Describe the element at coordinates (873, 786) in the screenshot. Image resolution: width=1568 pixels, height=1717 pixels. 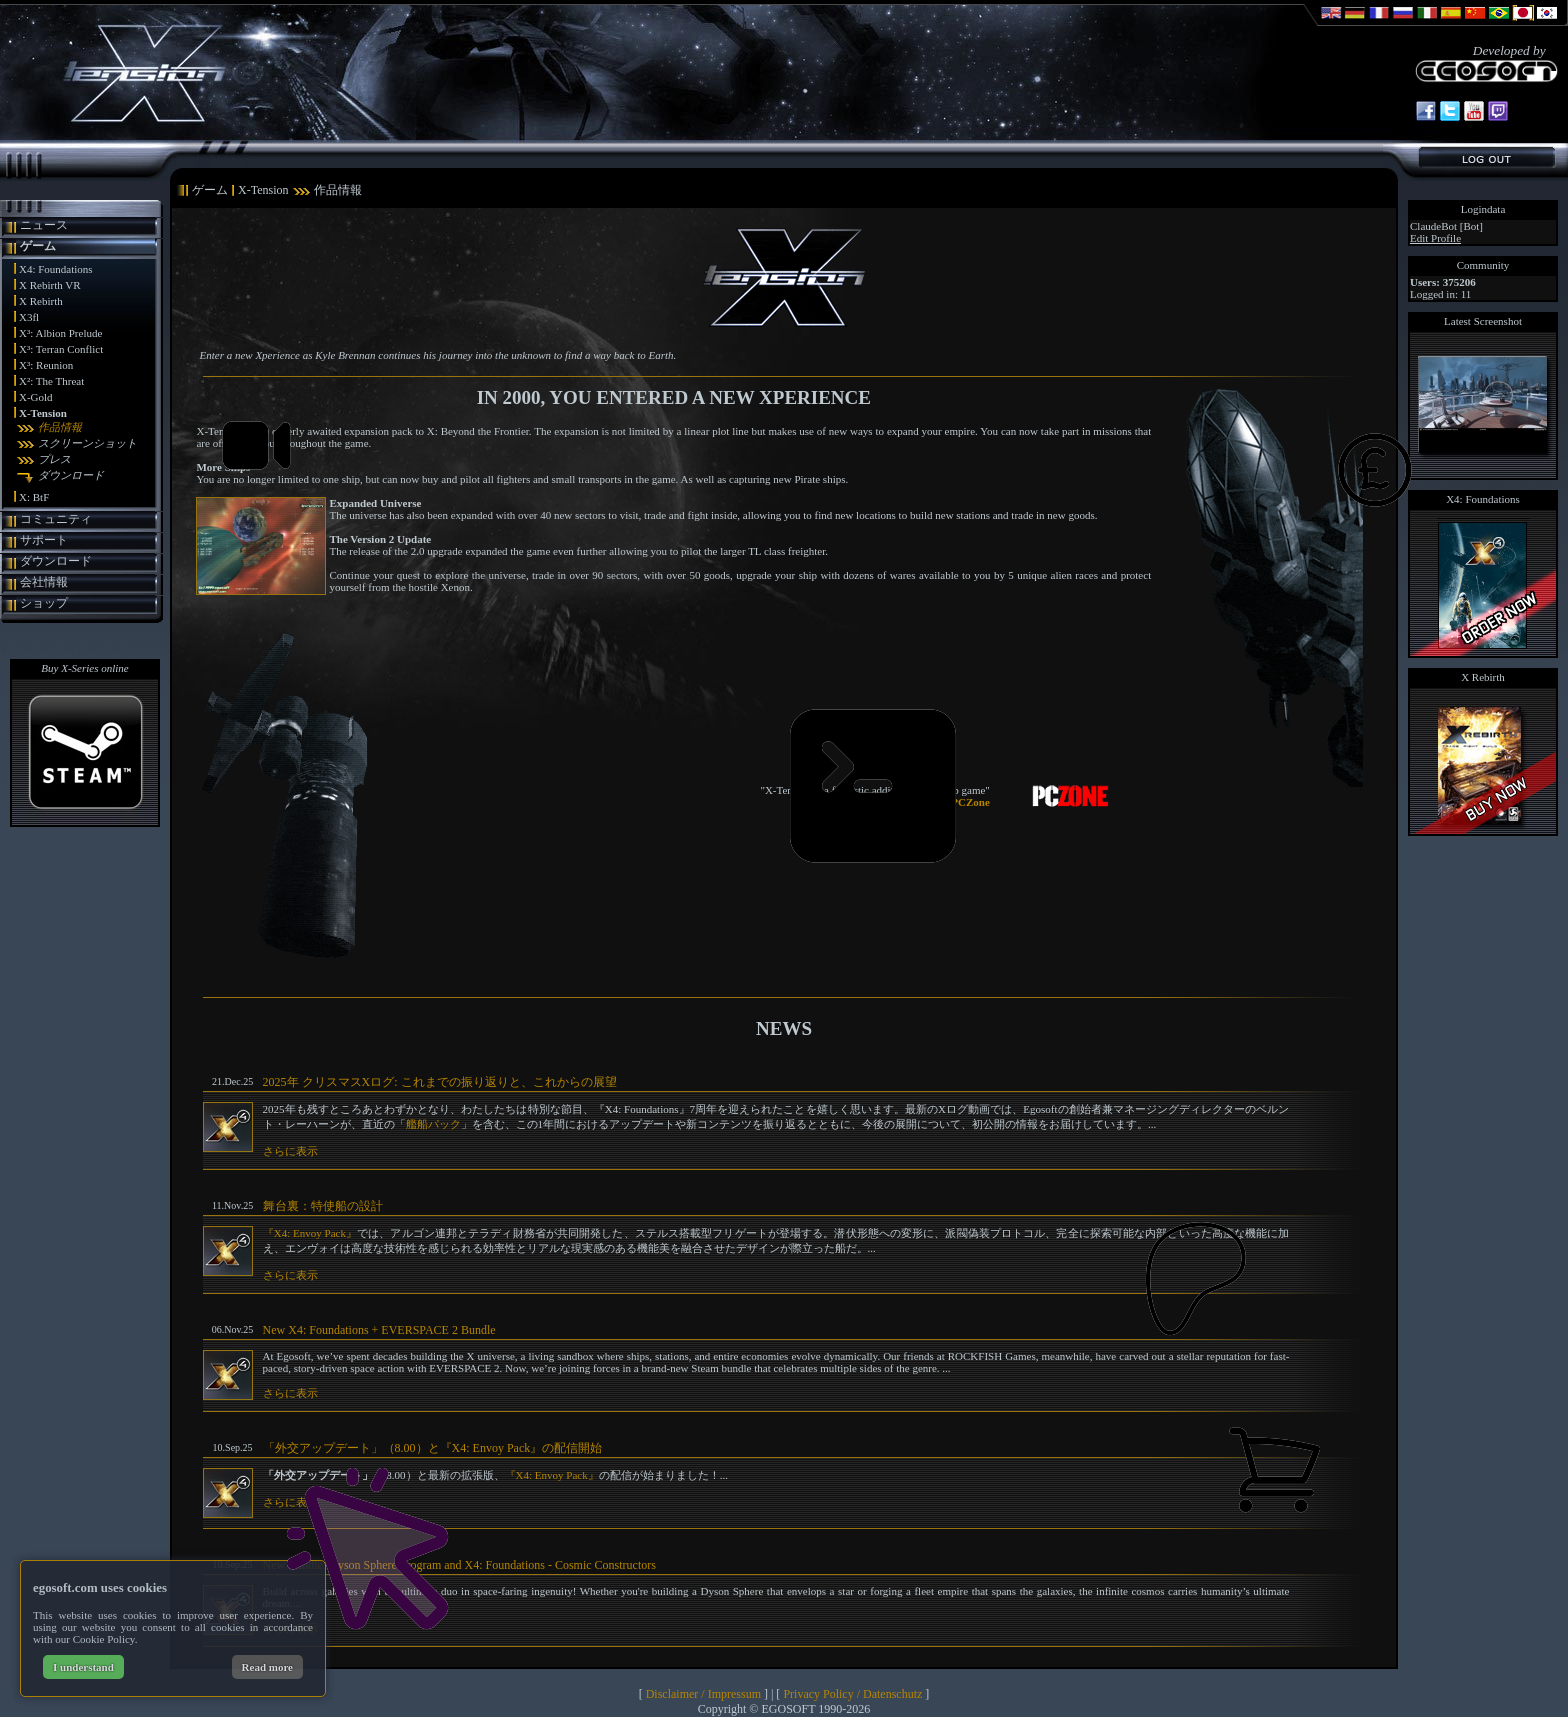
I see `open command line or terminal` at that location.